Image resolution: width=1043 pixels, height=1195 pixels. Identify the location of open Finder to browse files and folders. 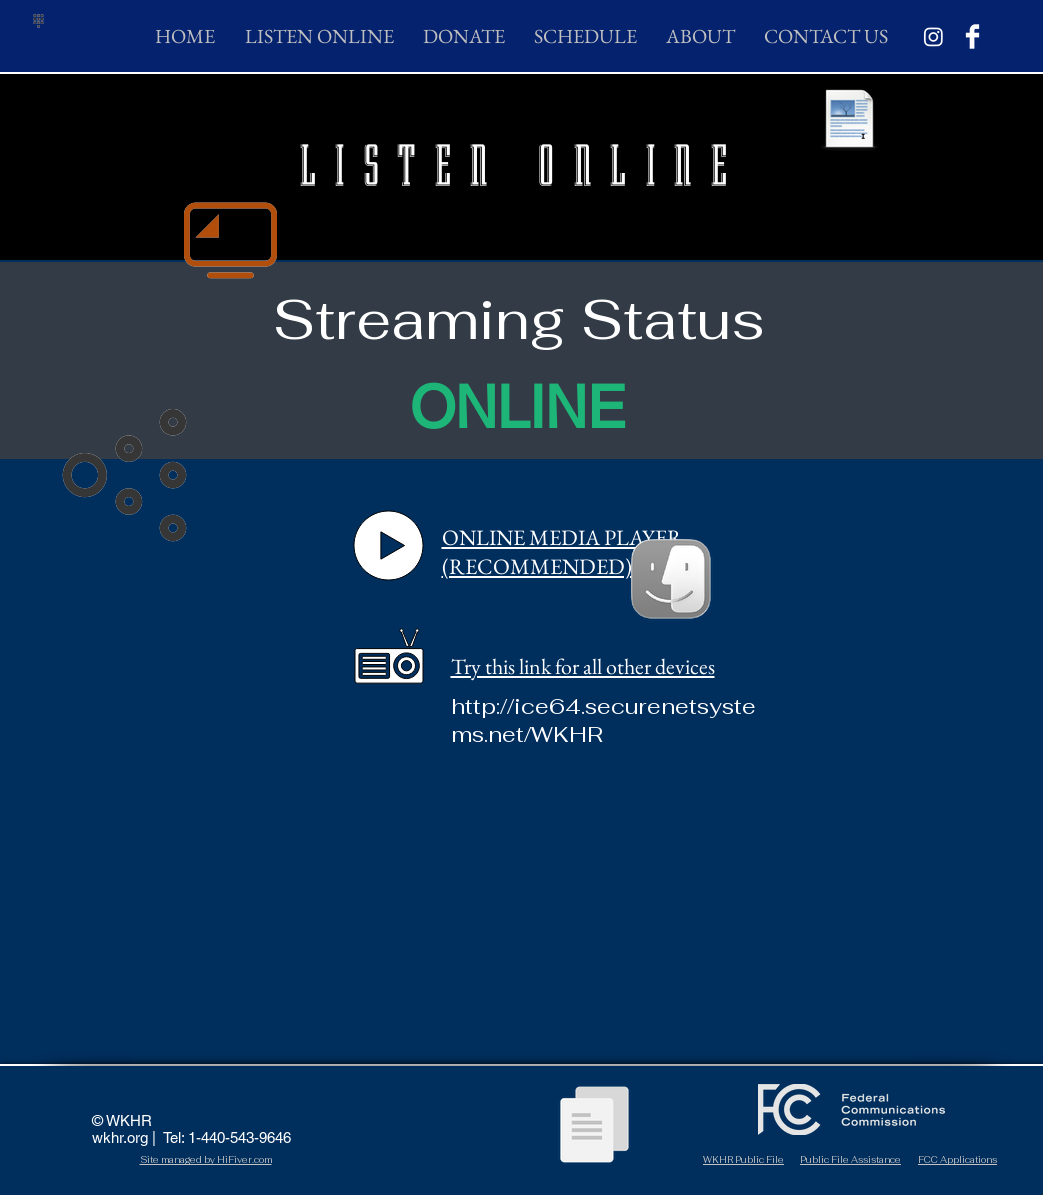
(671, 579).